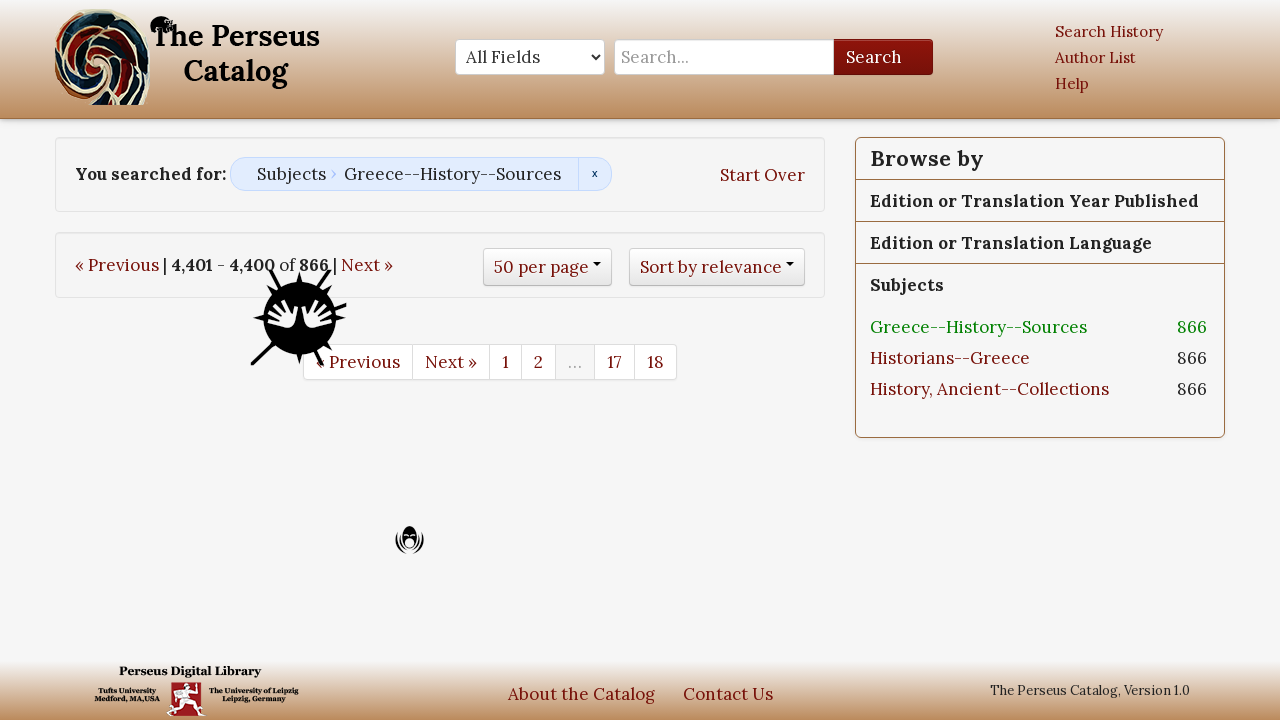 The height and width of the screenshot is (720, 1280). Describe the element at coordinates (409, 539) in the screenshot. I see `send a voice message or shout` at that location.